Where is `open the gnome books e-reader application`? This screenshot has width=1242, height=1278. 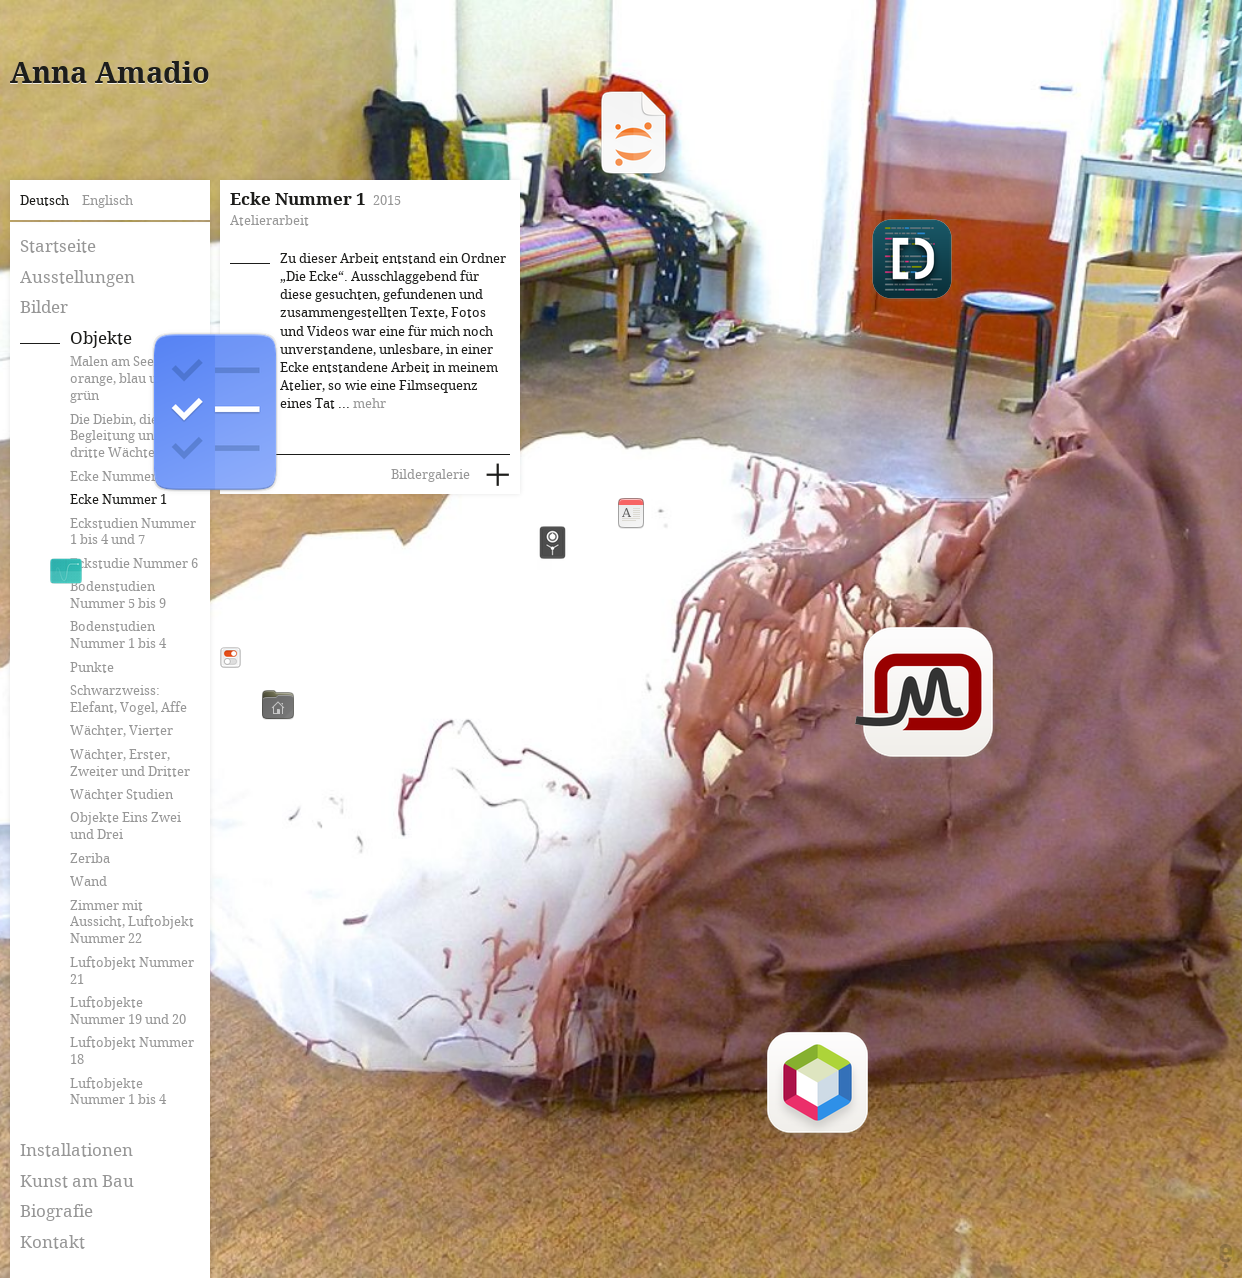 open the gnome books e-reader application is located at coordinates (631, 513).